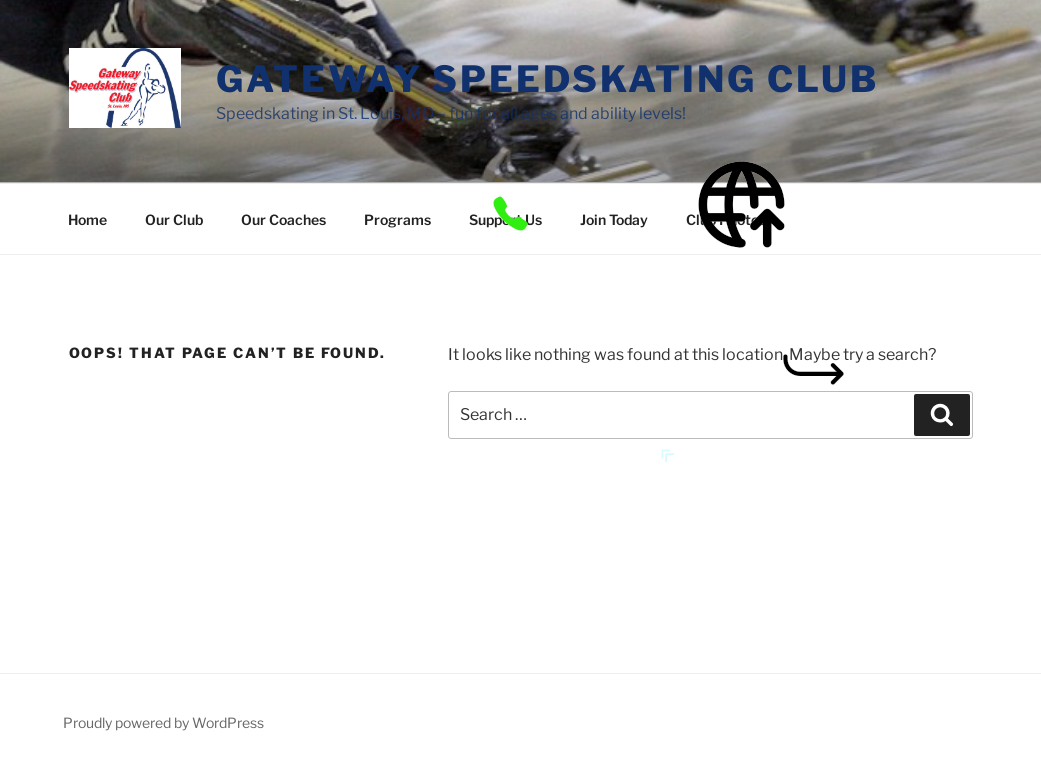 The image size is (1041, 770). Describe the element at coordinates (741, 204) in the screenshot. I see `upload content to the web` at that location.